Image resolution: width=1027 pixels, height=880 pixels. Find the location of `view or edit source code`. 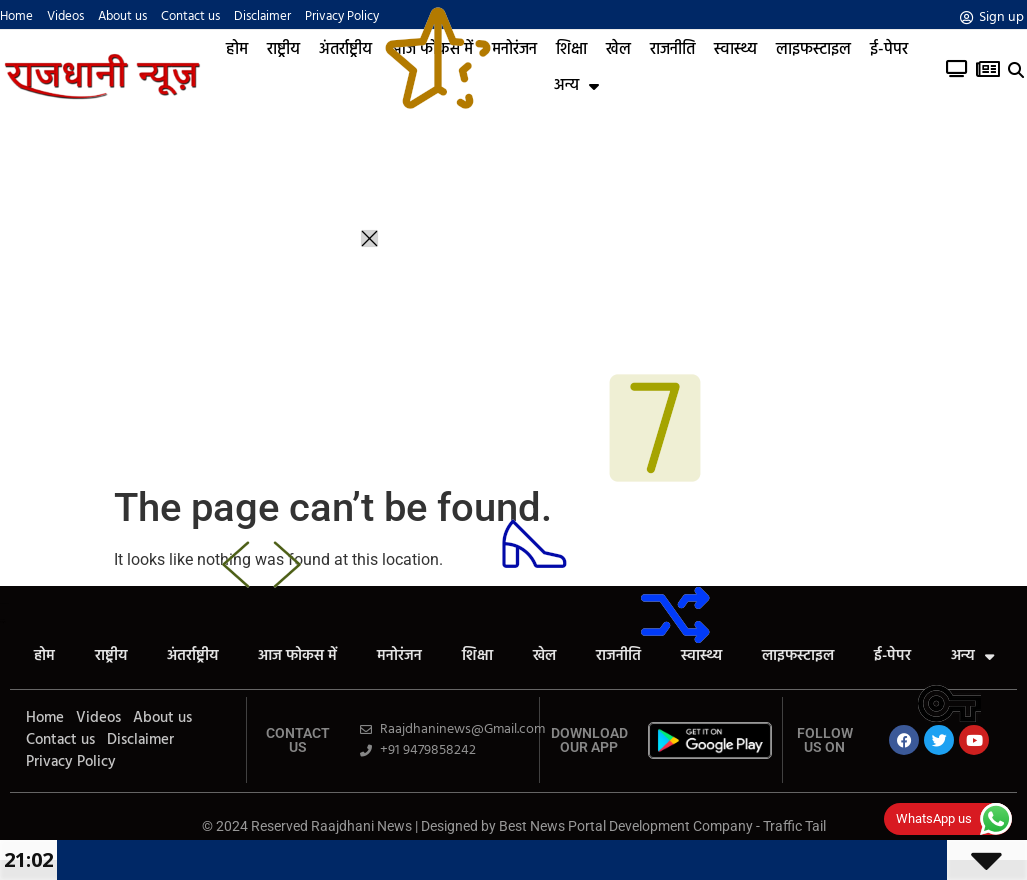

view or edit source code is located at coordinates (261, 564).